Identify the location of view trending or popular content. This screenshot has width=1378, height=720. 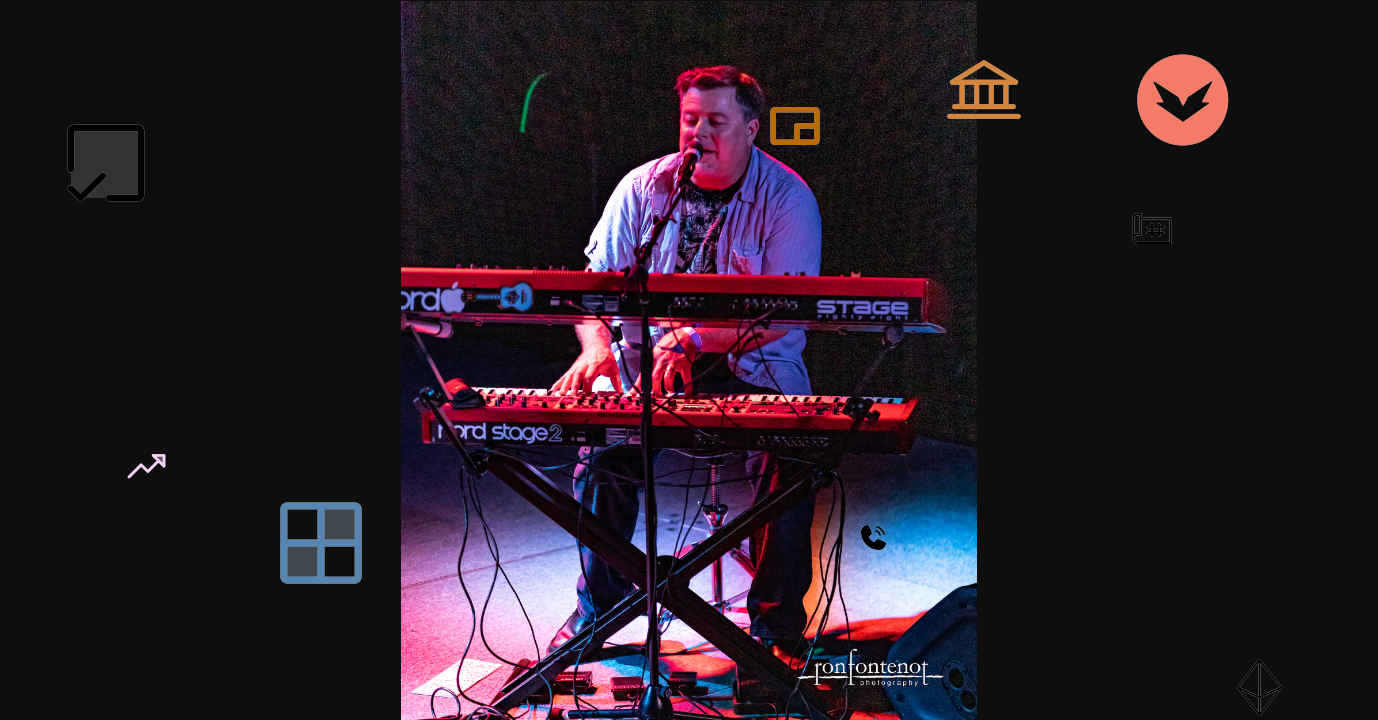
(146, 467).